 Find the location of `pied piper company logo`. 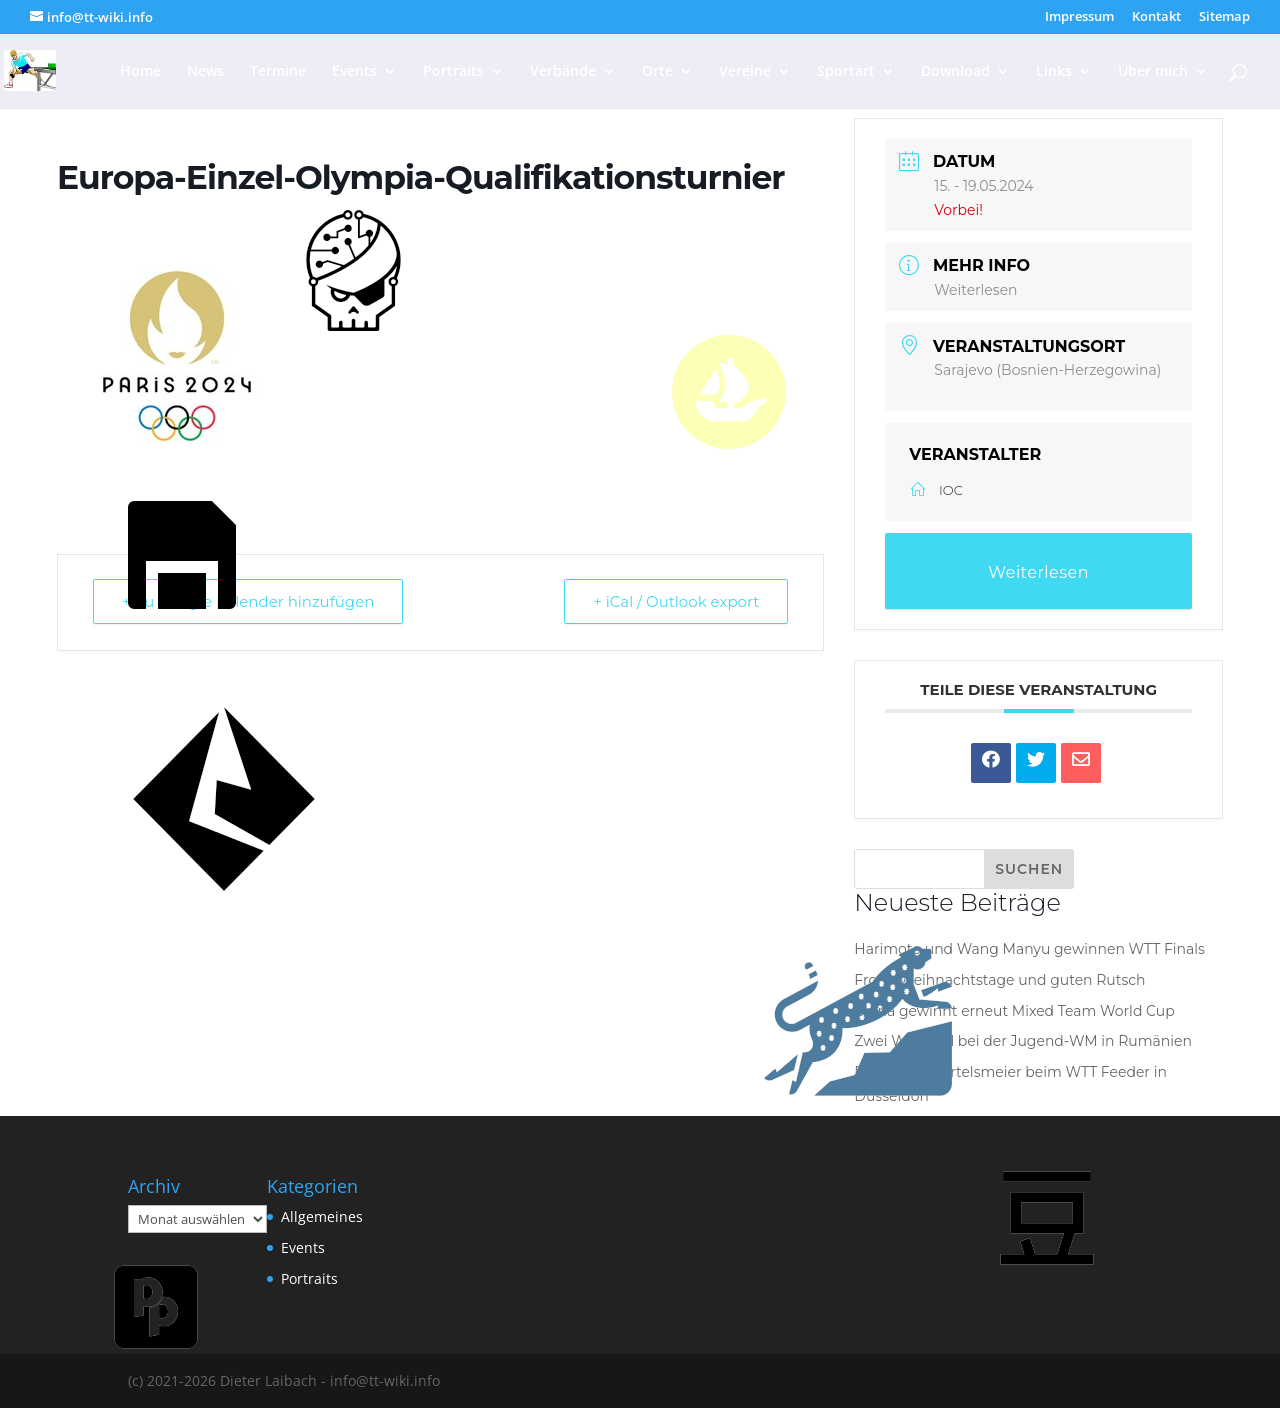

pied piper company logo is located at coordinates (156, 1307).